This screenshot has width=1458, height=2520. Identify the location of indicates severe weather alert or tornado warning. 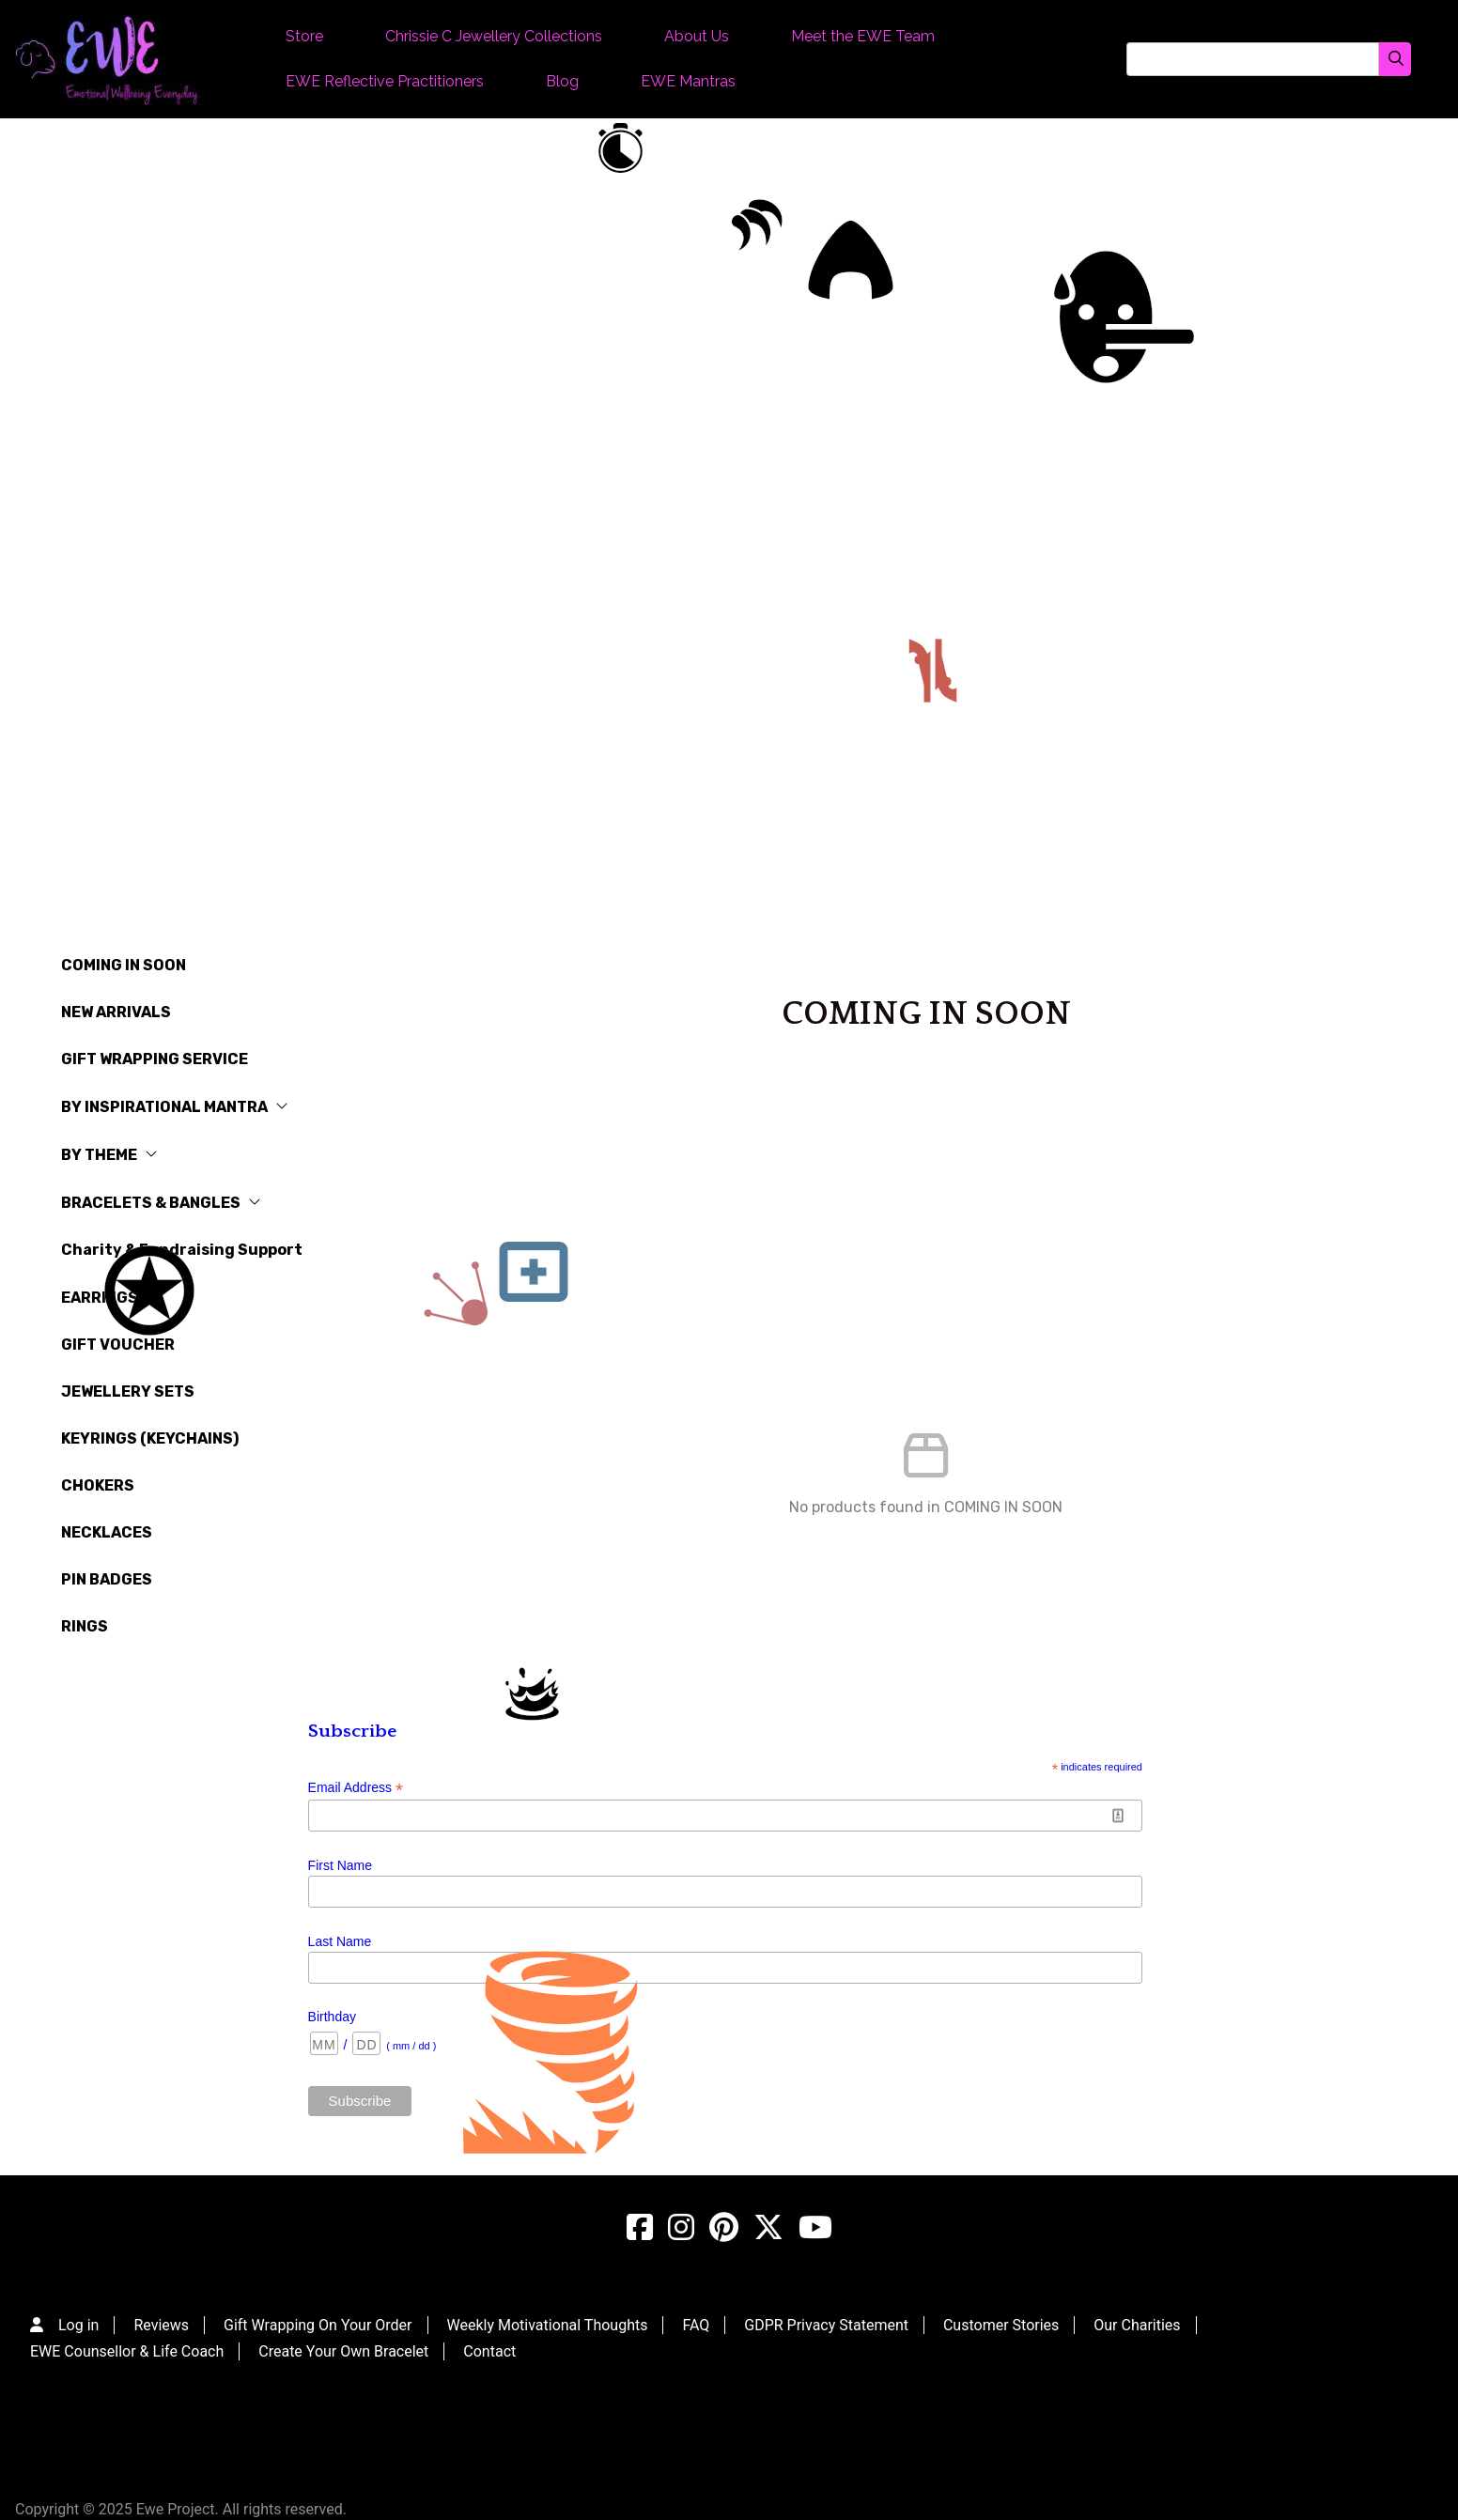
(565, 2052).